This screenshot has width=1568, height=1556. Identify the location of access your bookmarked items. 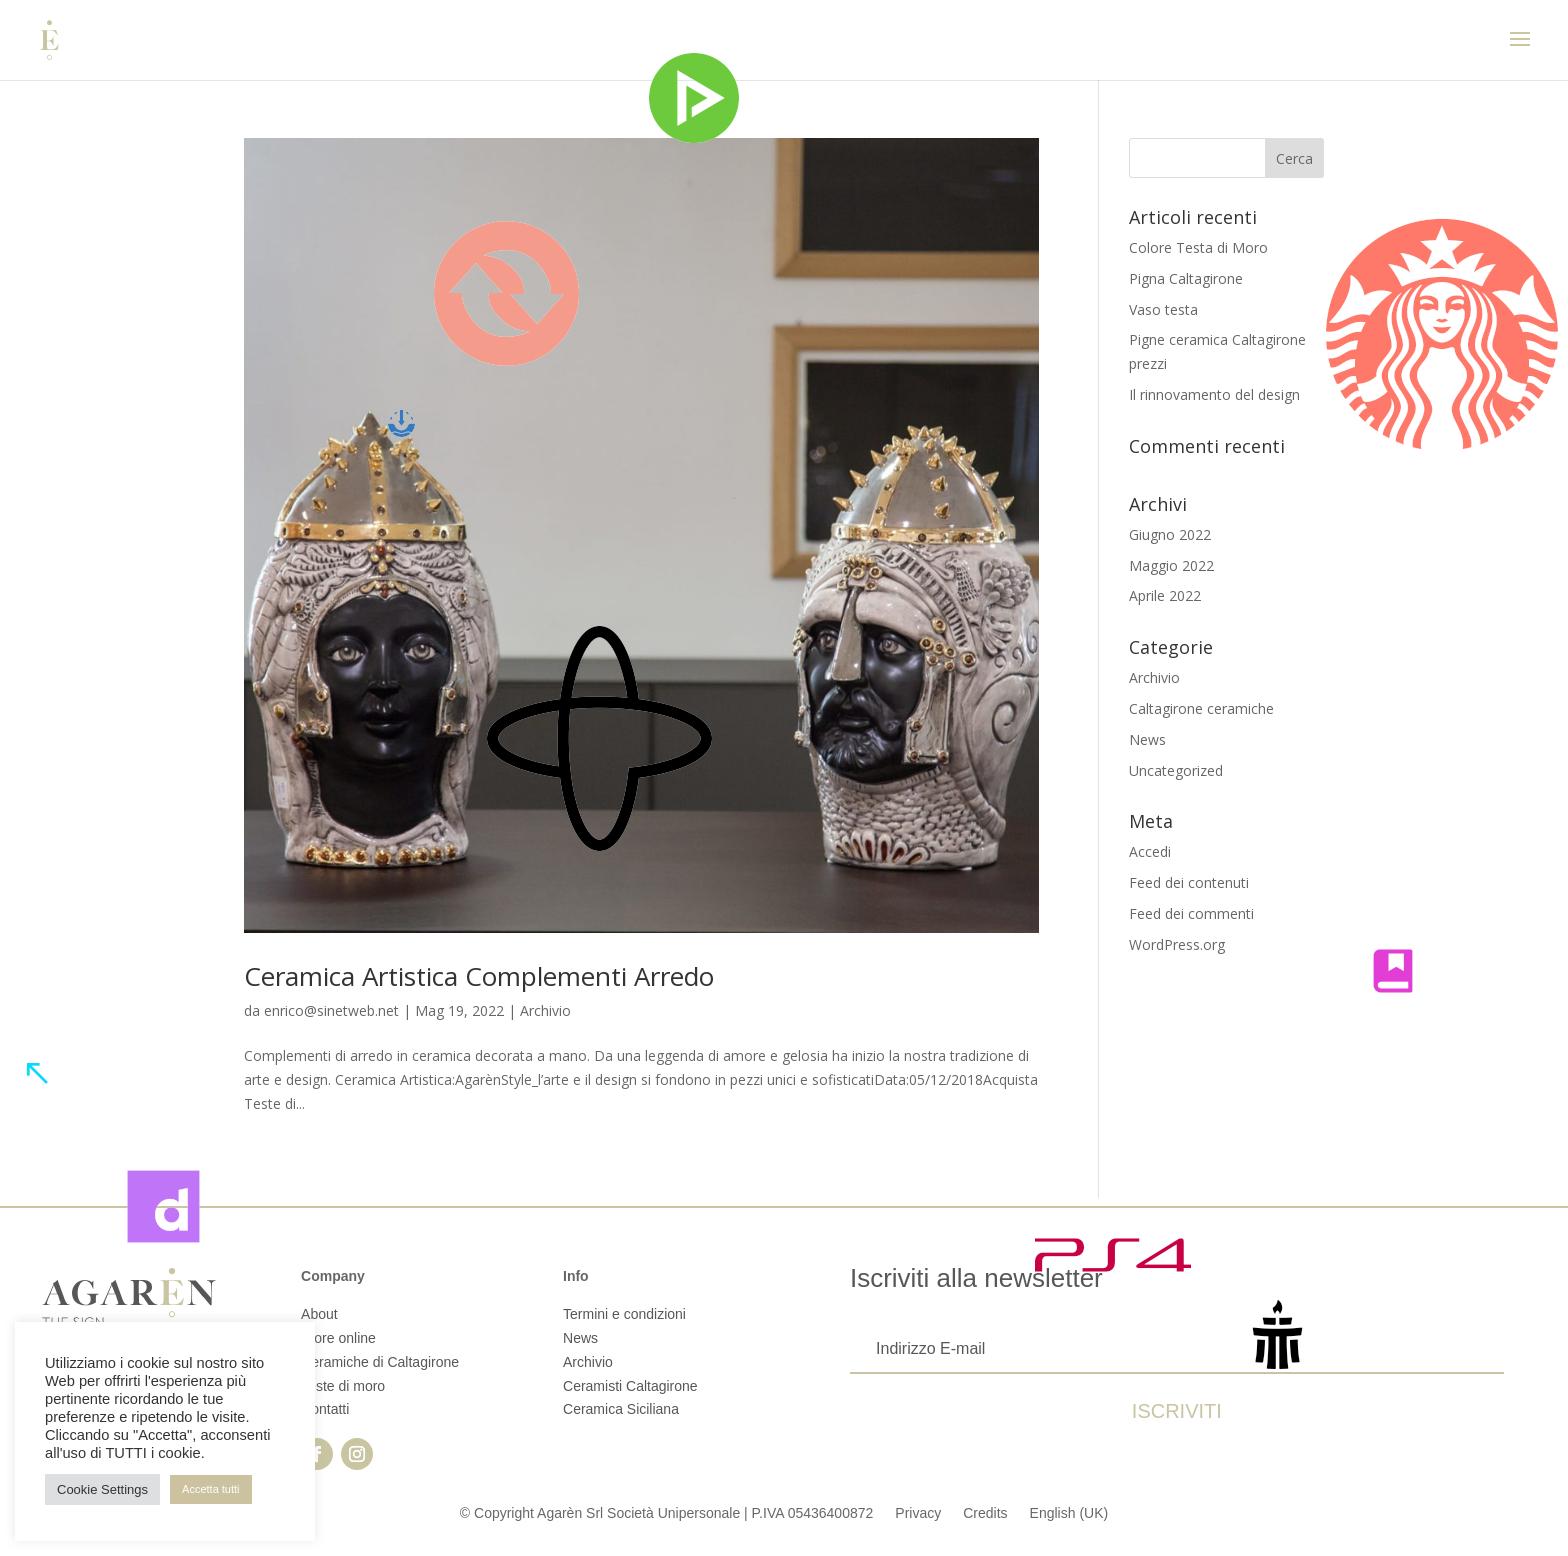
(1393, 971).